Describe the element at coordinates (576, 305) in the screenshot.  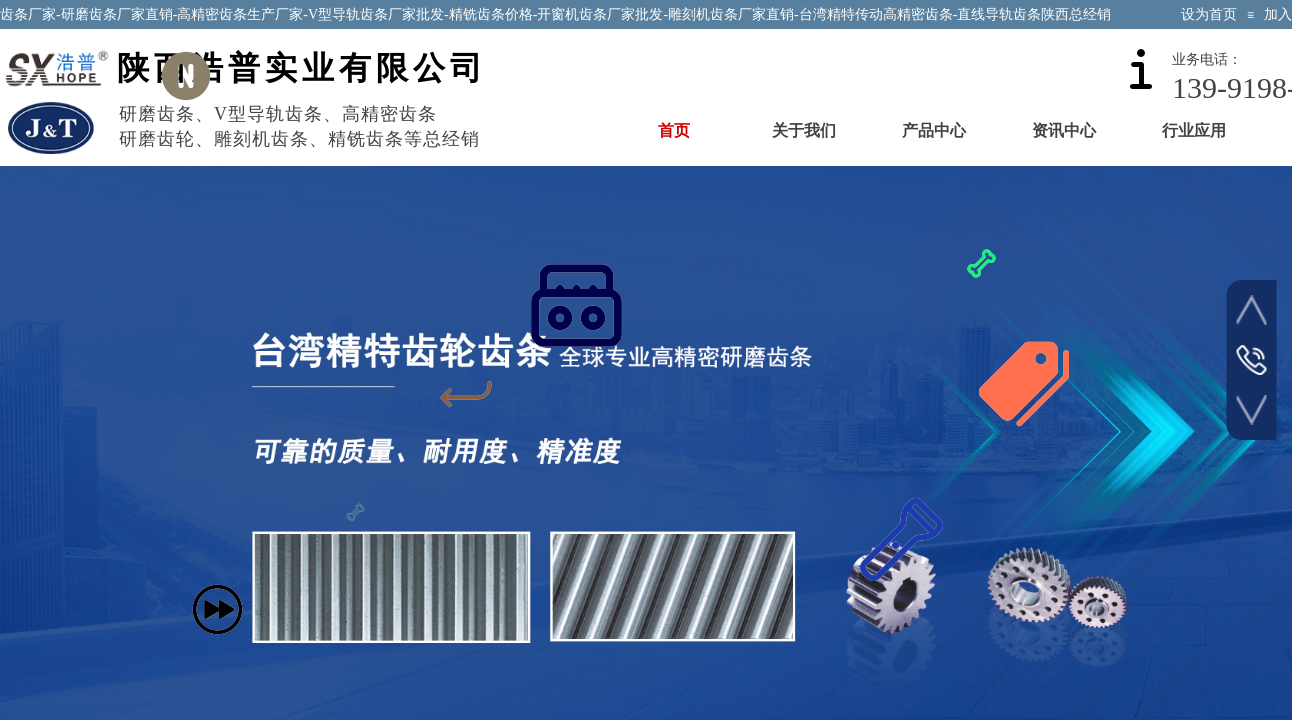
I see `play music or audio` at that location.